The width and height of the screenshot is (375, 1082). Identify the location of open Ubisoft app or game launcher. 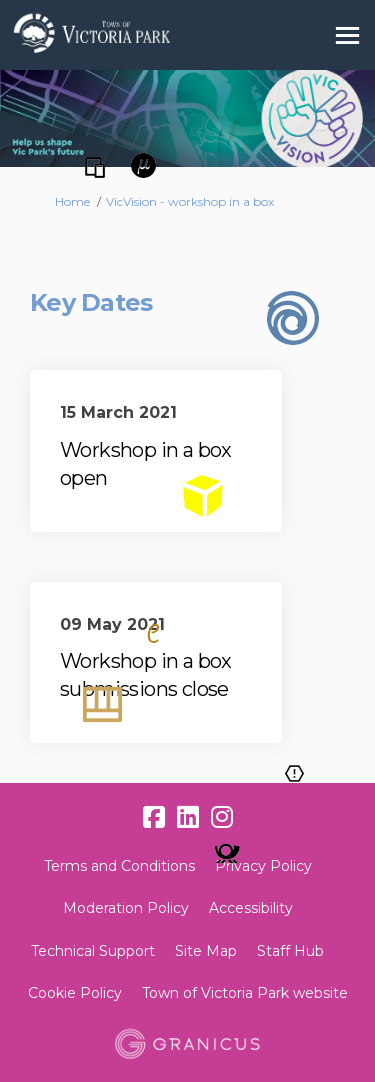
(293, 318).